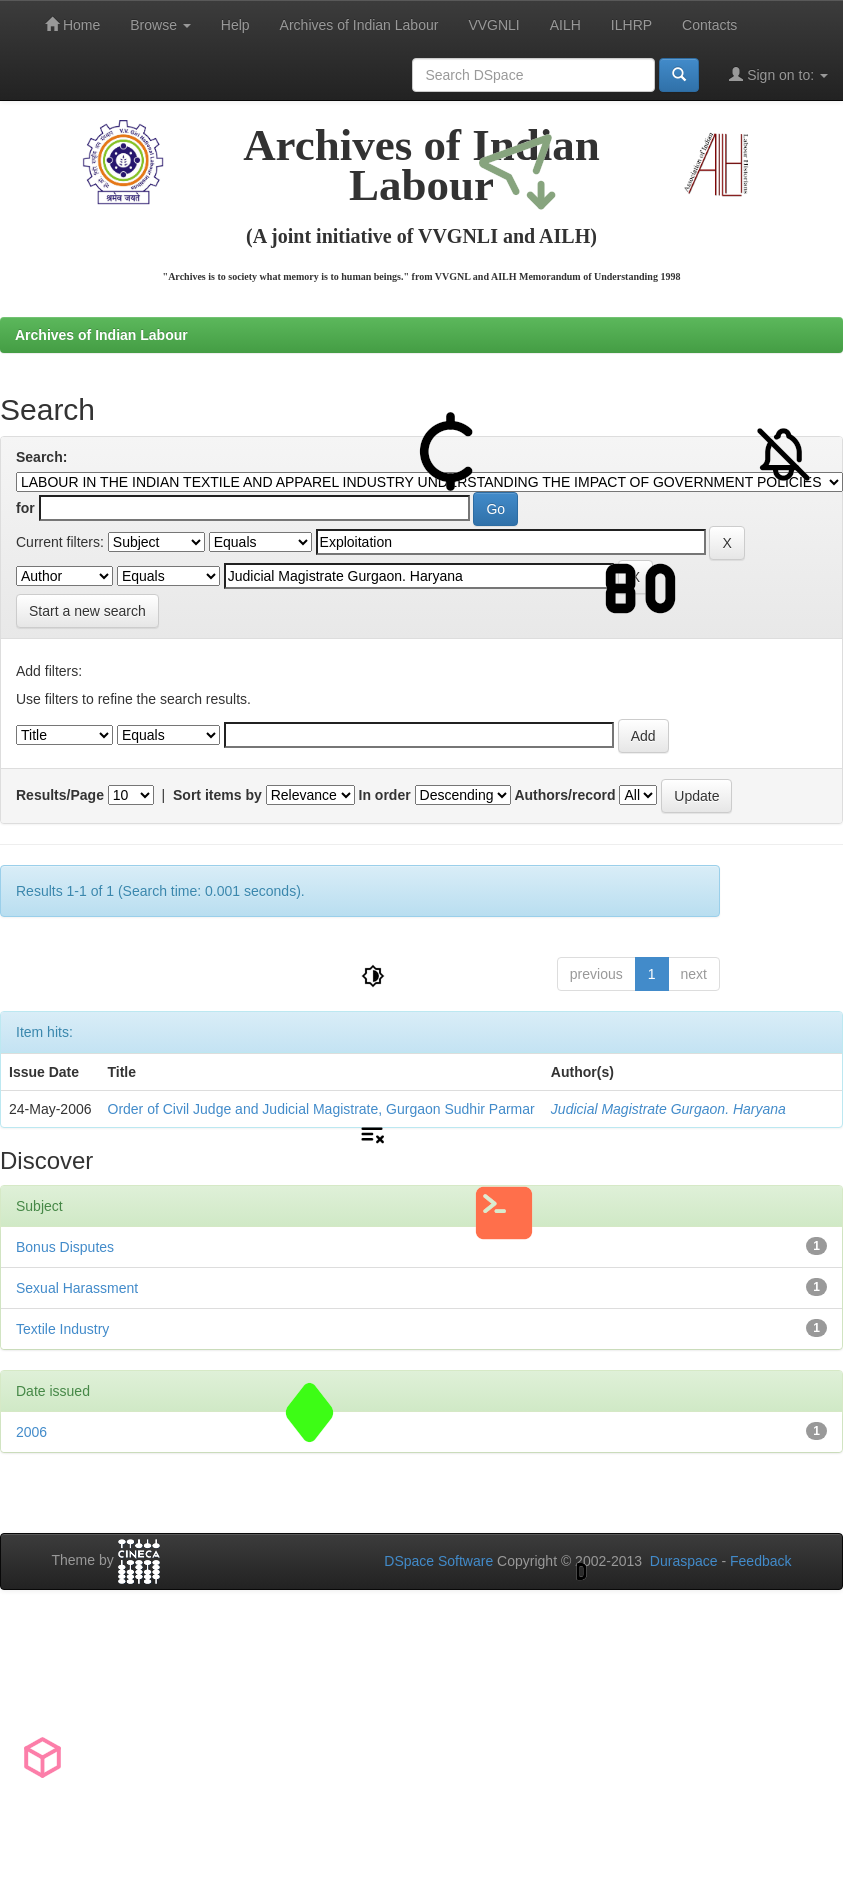  What do you see at coordinates (309, 1412) in the screenshot?
I see `premium or pro feature indicator` at bounding box center [309, 1412].